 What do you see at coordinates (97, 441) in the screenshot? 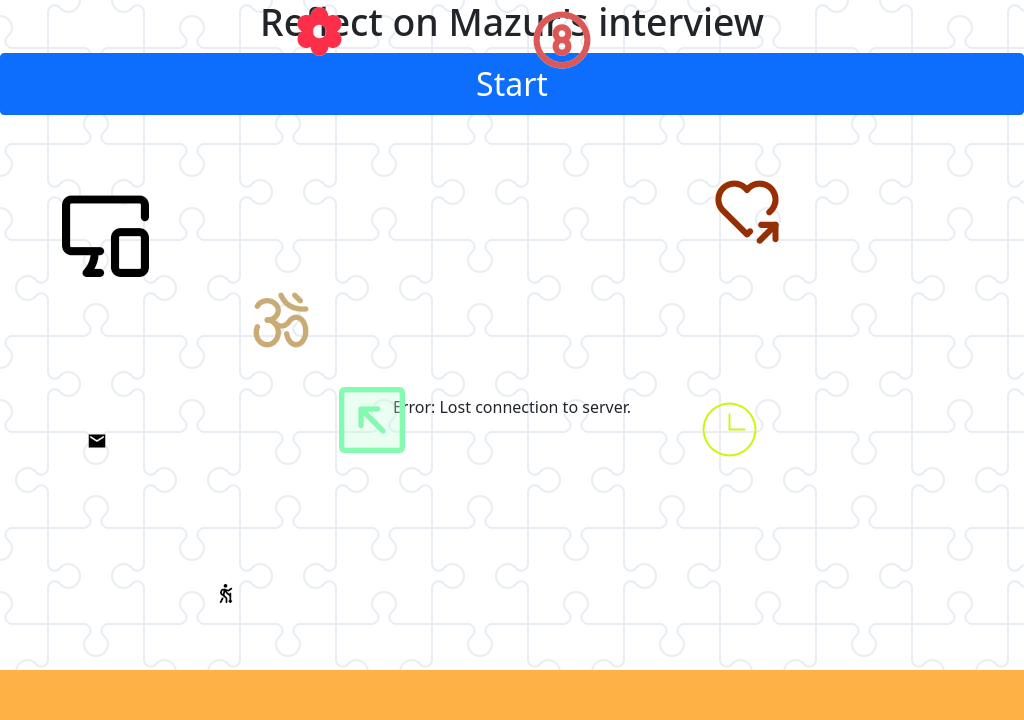
I see `mark message as unread` at bounding box center [97, 441].